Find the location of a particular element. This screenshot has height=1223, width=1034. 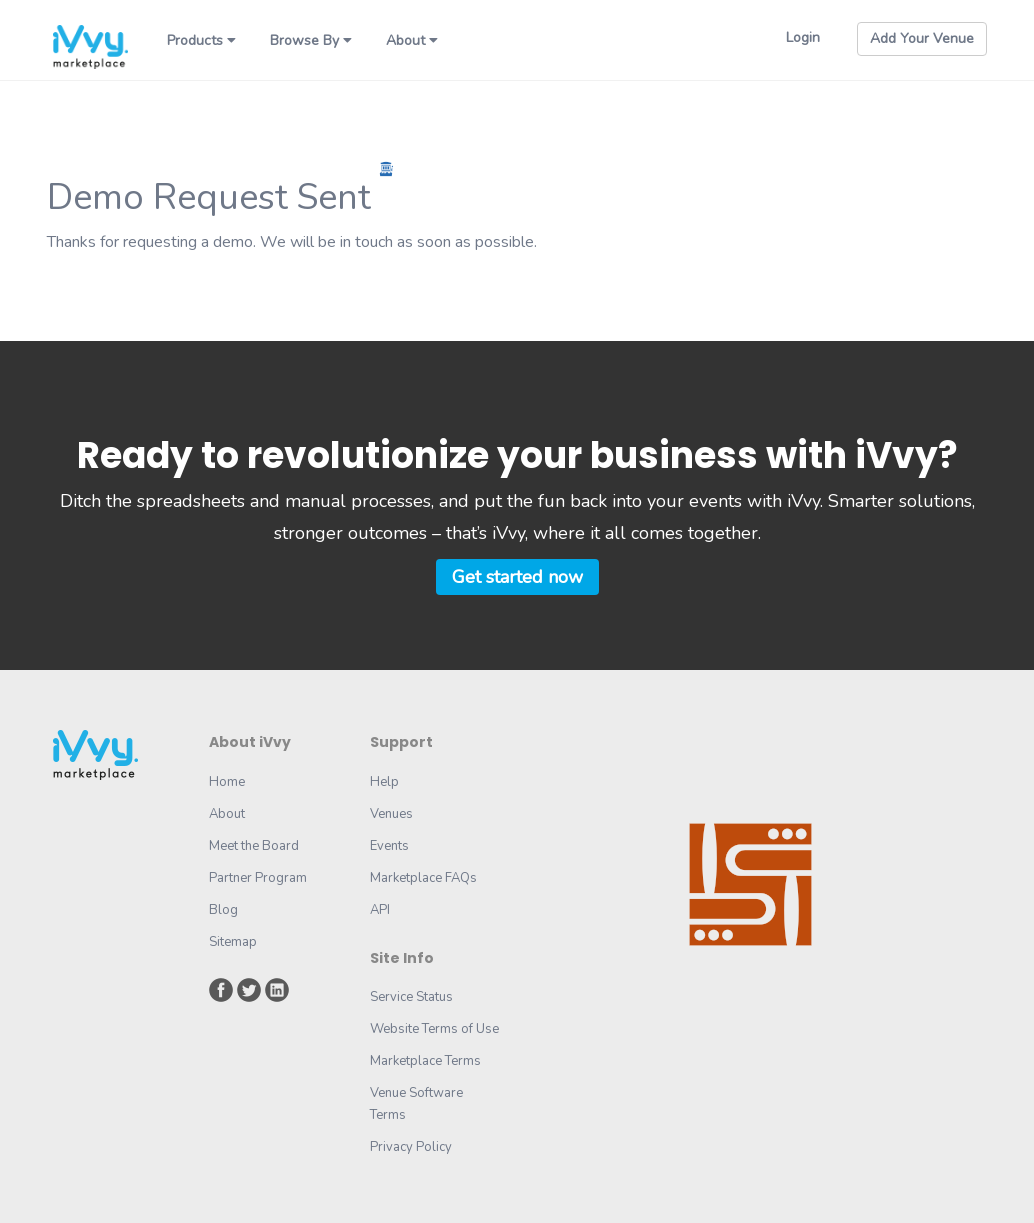

open slot machine game is located at coordinates (386, 169).